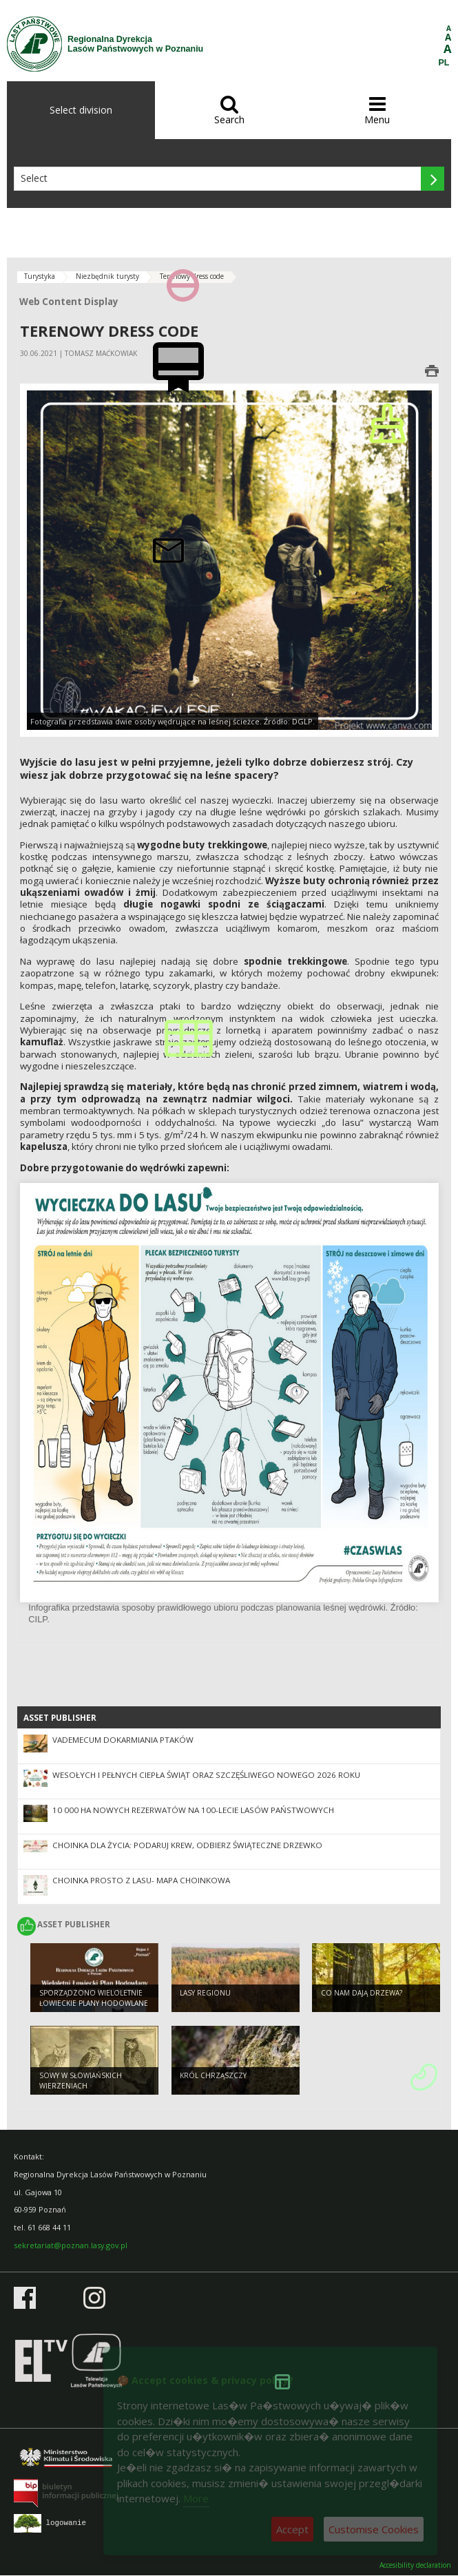  I want to click on clear cache or temporary files, so click(387, 423).